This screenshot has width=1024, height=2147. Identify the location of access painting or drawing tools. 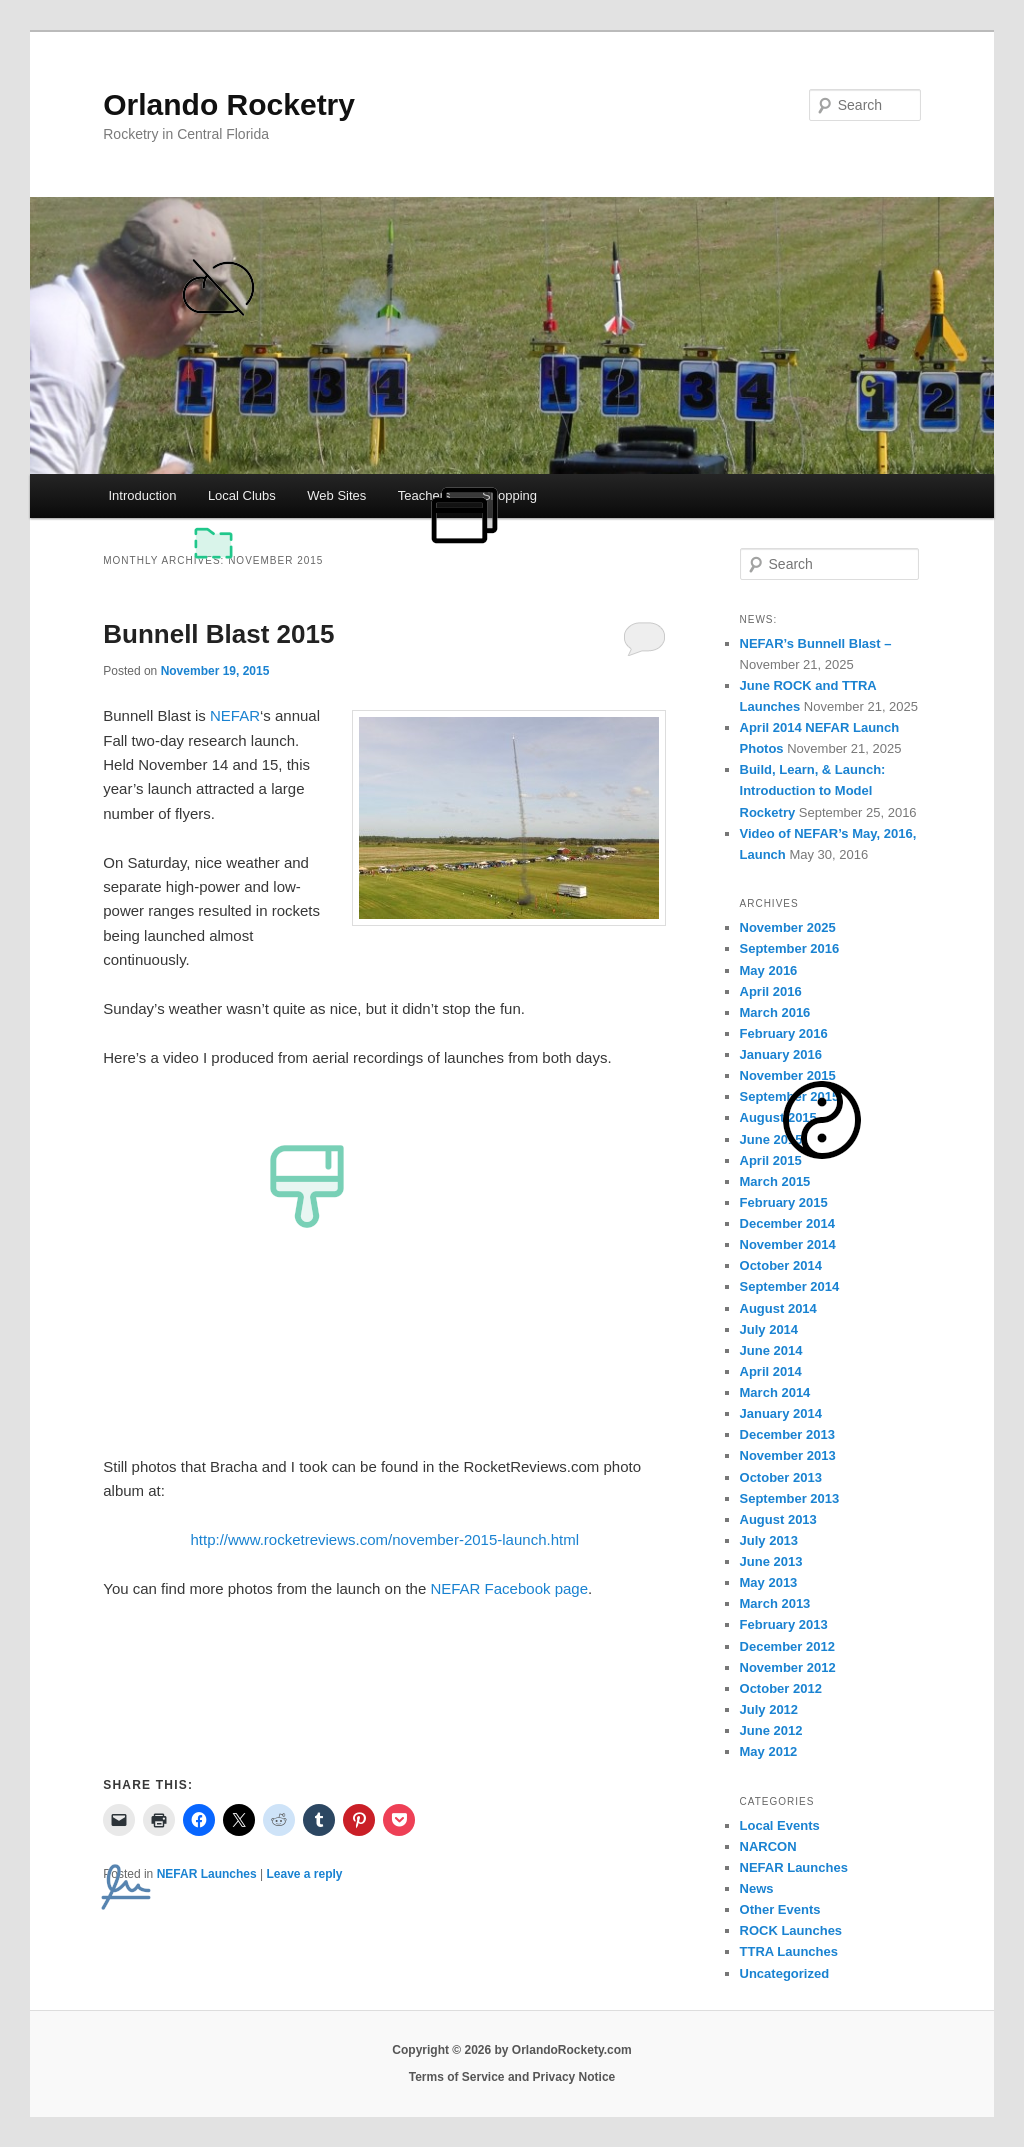
(307, 1185).